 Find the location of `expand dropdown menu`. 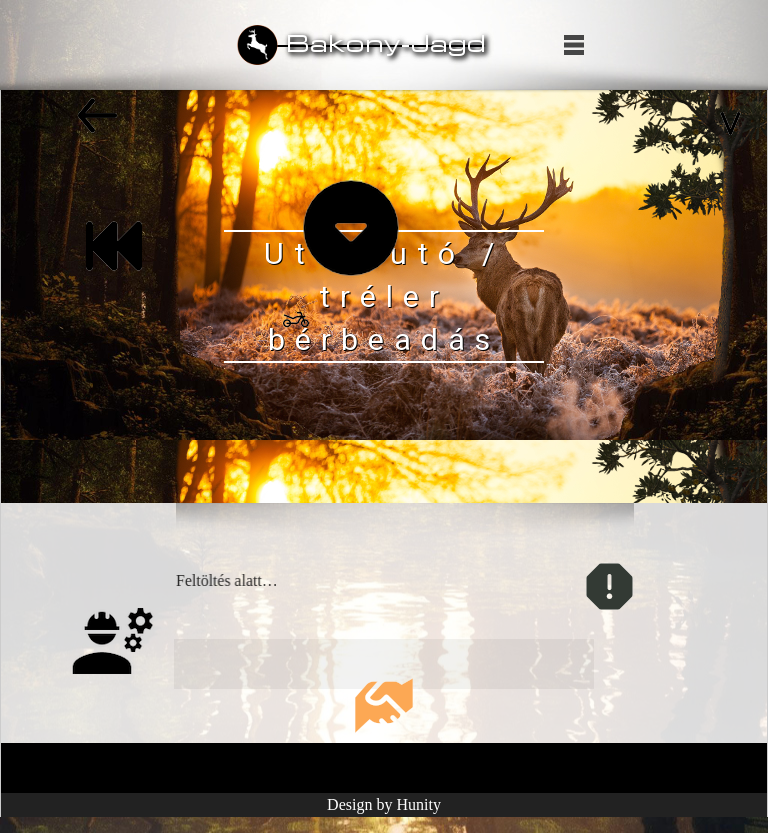

expand dropdown menu is located at coordinates (351, 228).